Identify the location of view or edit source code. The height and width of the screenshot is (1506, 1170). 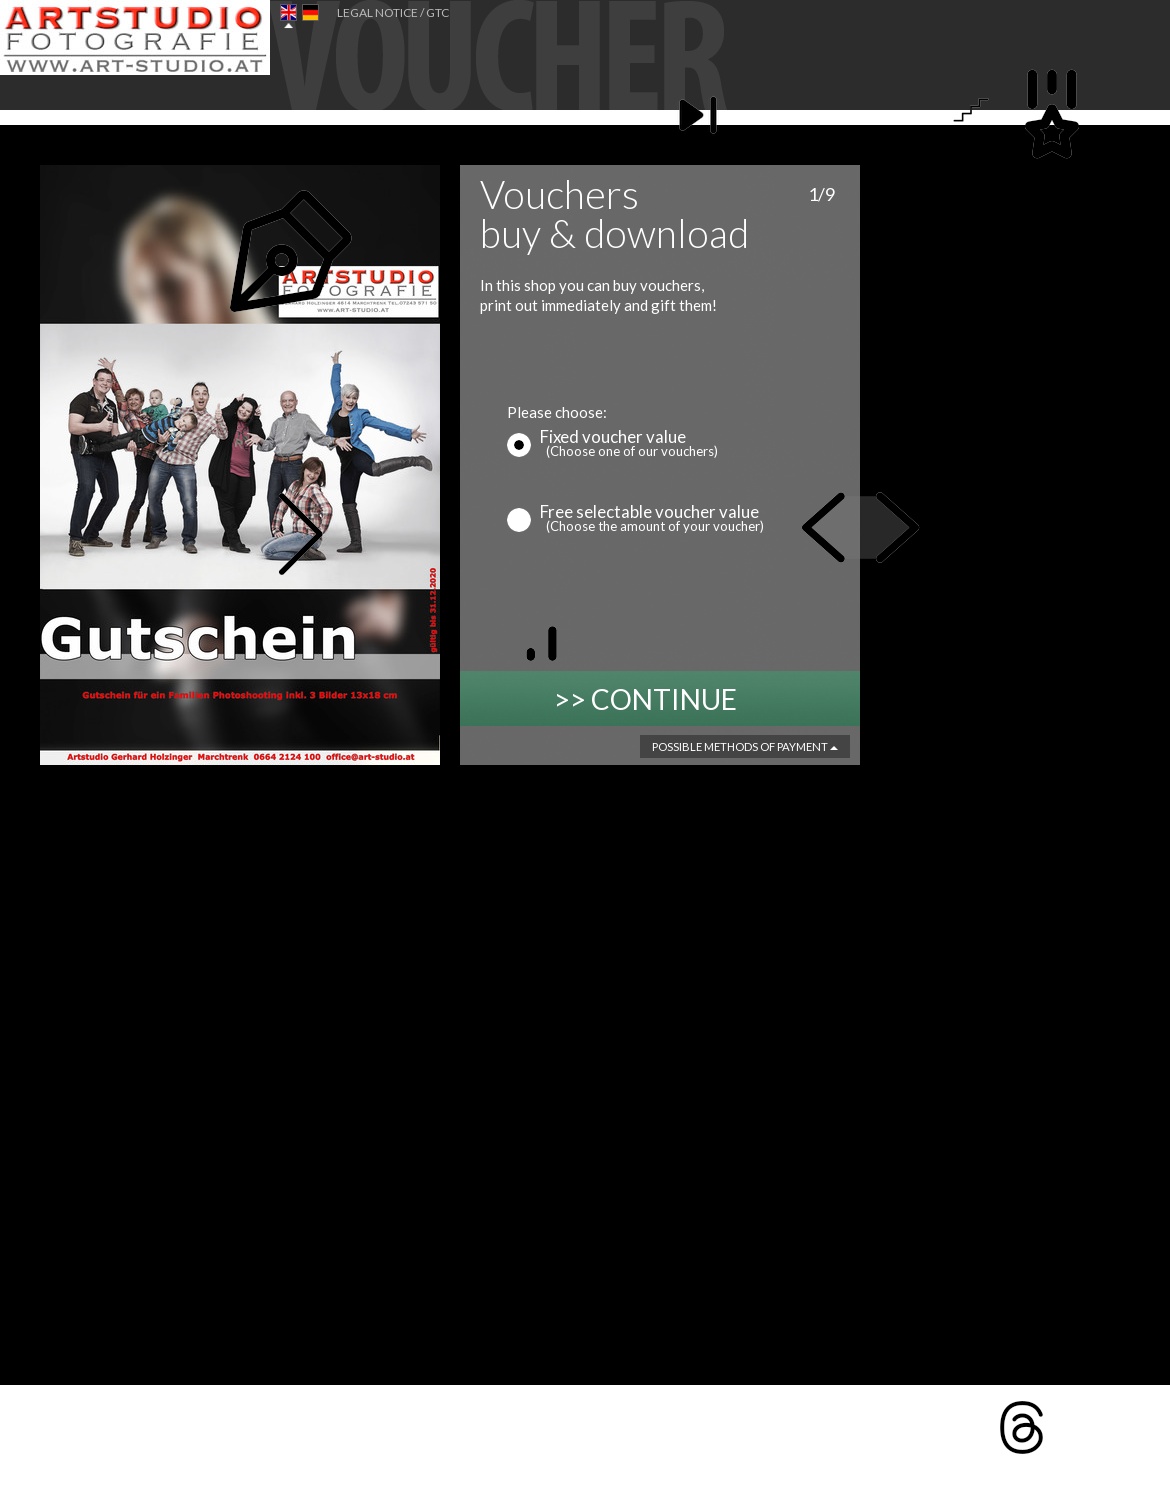
(860, 527).